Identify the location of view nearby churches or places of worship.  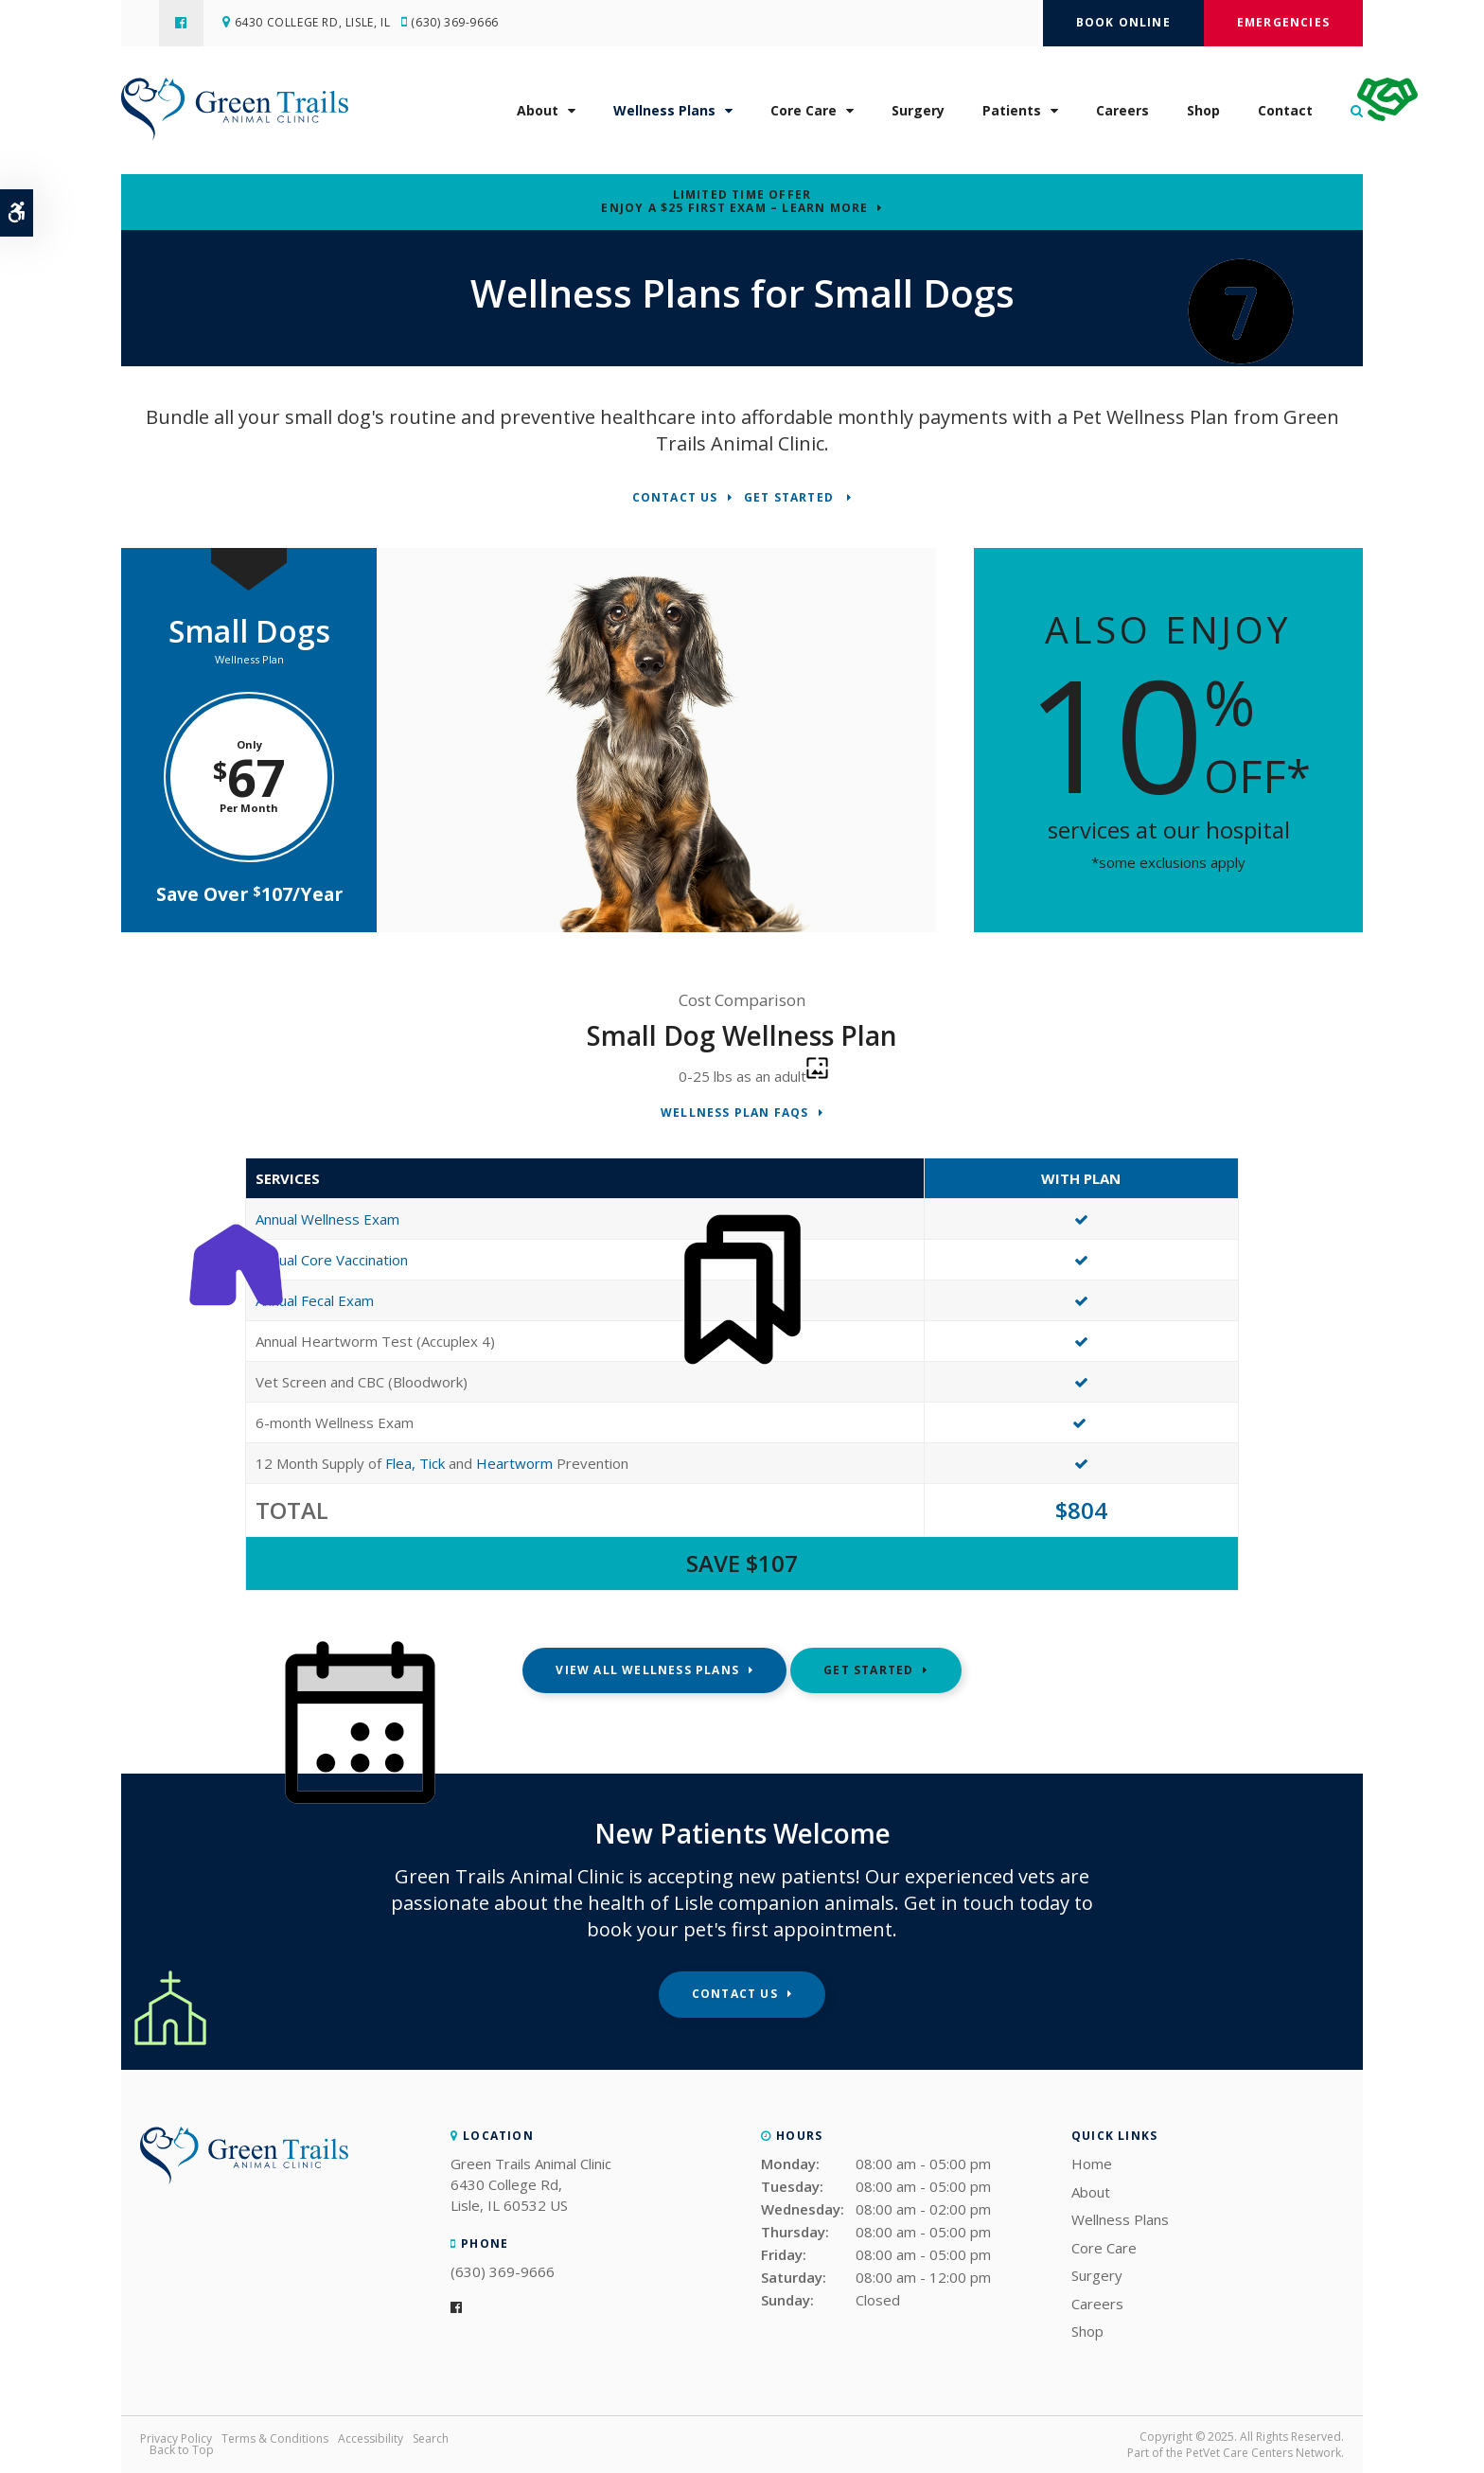
(170, 2012).